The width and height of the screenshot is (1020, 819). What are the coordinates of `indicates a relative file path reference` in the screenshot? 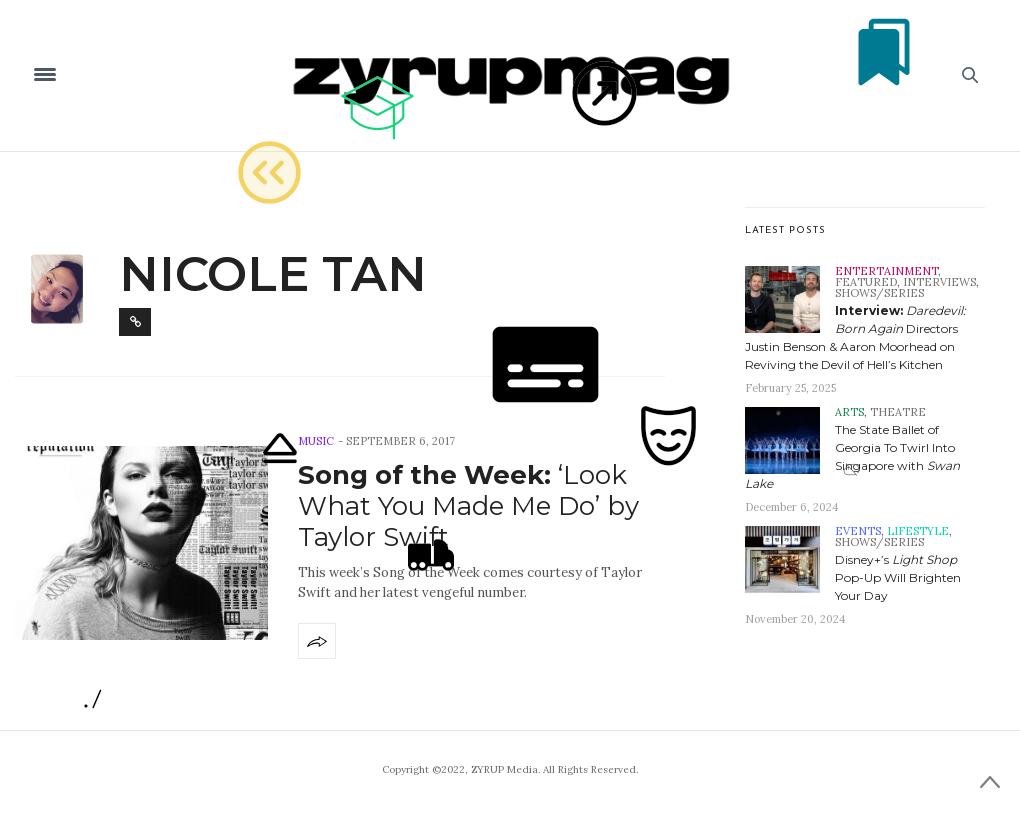 It's located at (93, 699).